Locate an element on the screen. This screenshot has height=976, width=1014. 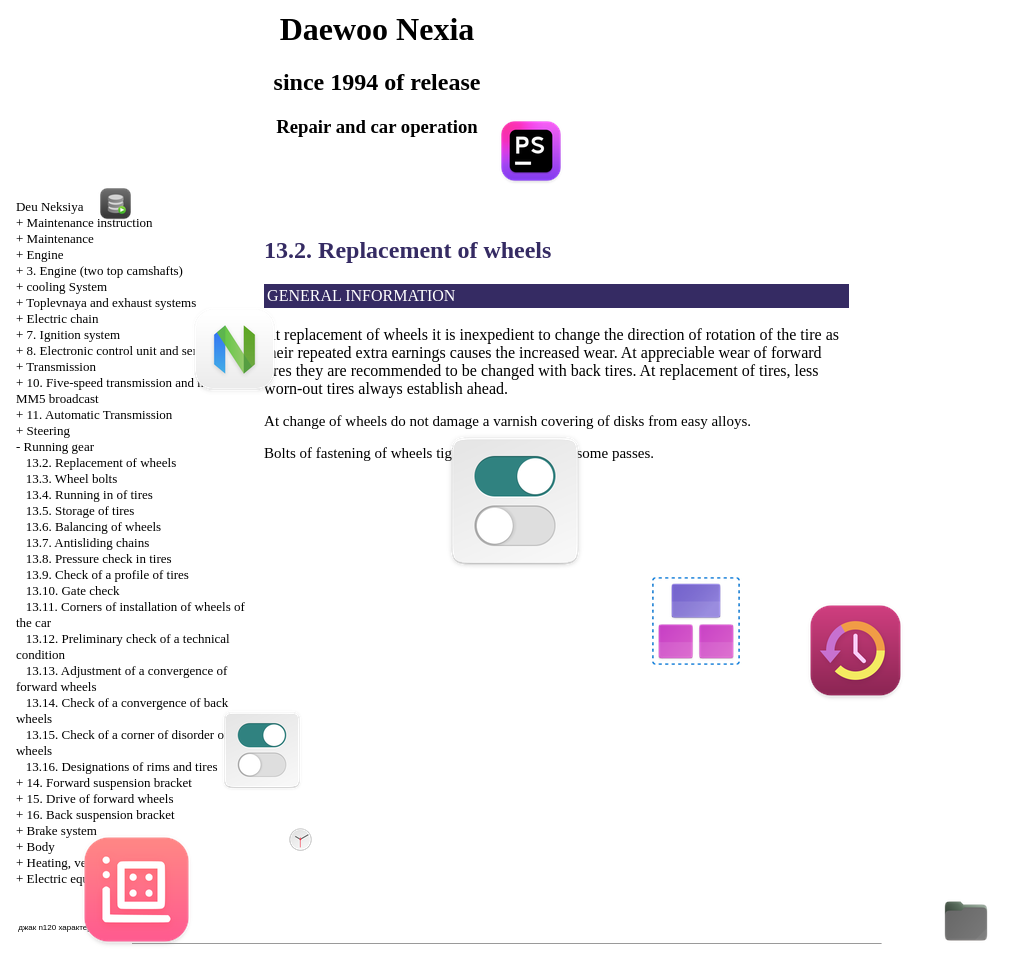
open Oracle SQL Developer application is located at coordinates (115, 203).